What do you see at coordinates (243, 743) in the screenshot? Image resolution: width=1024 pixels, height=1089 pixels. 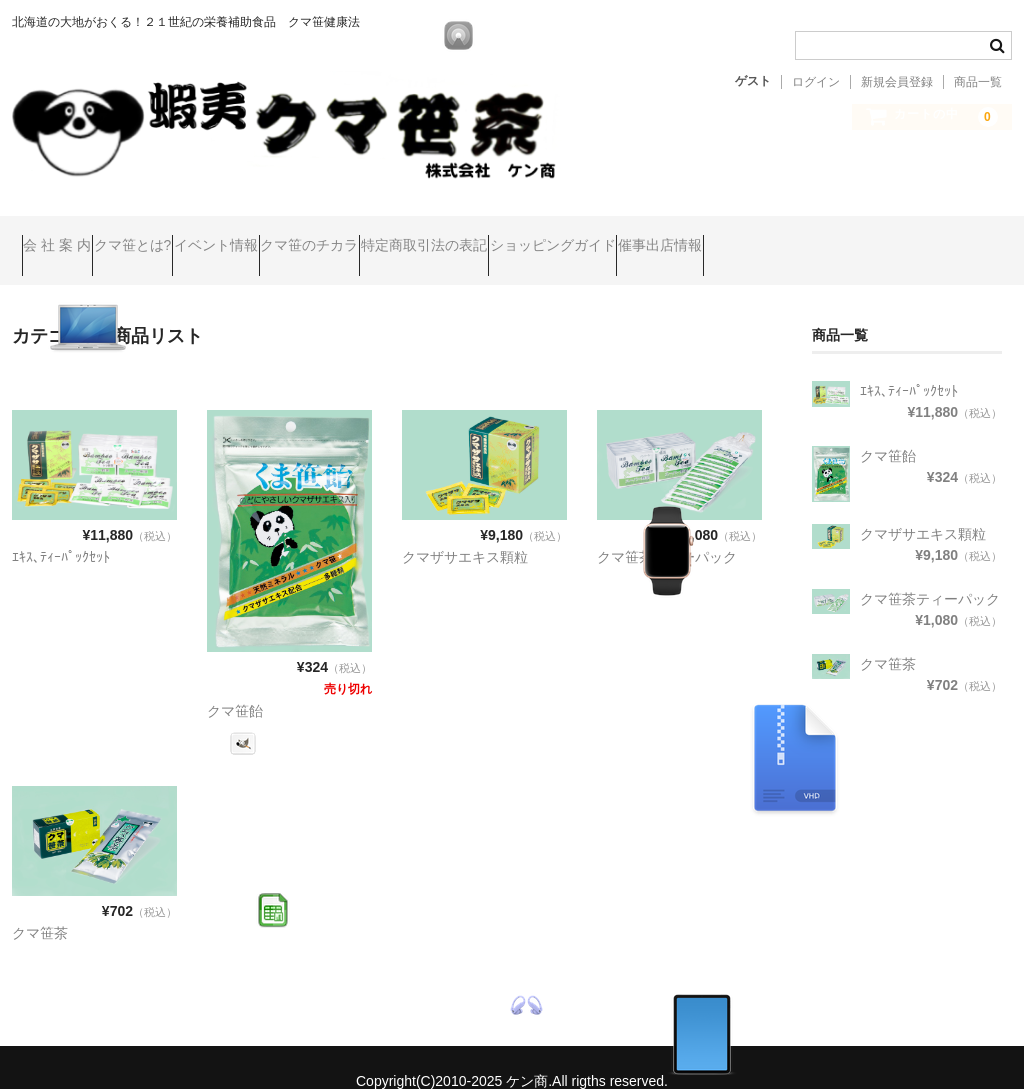 I see `open a GIMP project file` at bounding box center [243, 743].